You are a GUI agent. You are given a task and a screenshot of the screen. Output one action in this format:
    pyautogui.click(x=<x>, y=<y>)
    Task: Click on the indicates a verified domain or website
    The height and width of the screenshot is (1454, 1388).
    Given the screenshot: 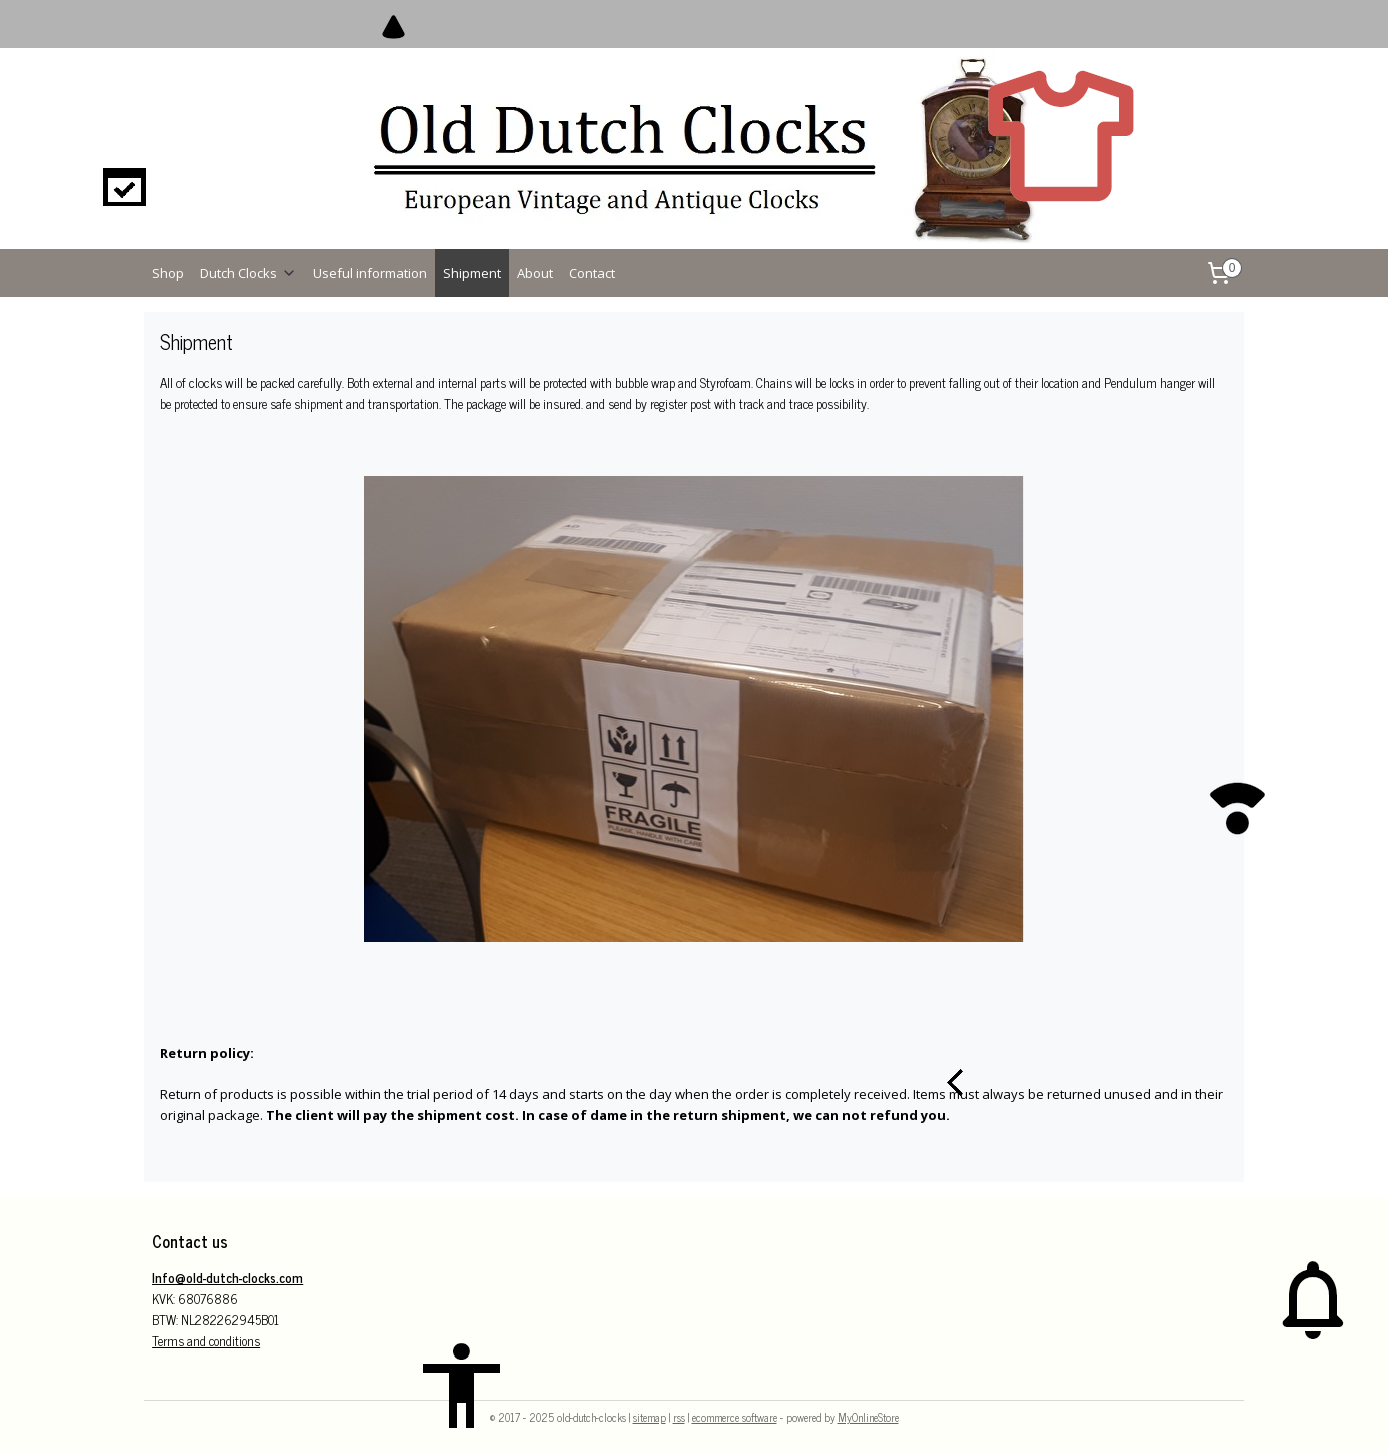 What is the action you would take?
    pyautogui.click(x=124, y=187)
    